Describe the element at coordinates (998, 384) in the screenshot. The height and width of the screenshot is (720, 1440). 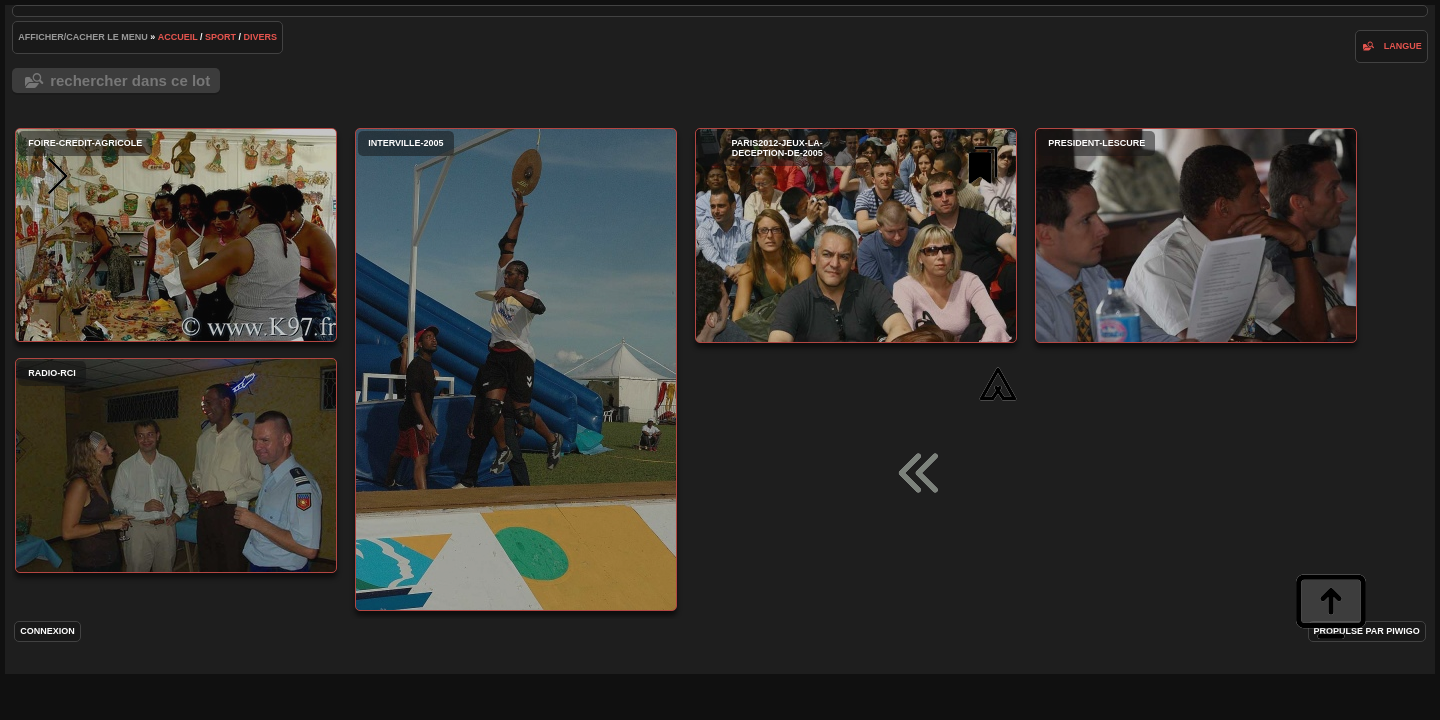
I see `view camping or outdoor accommodation options` at that location.